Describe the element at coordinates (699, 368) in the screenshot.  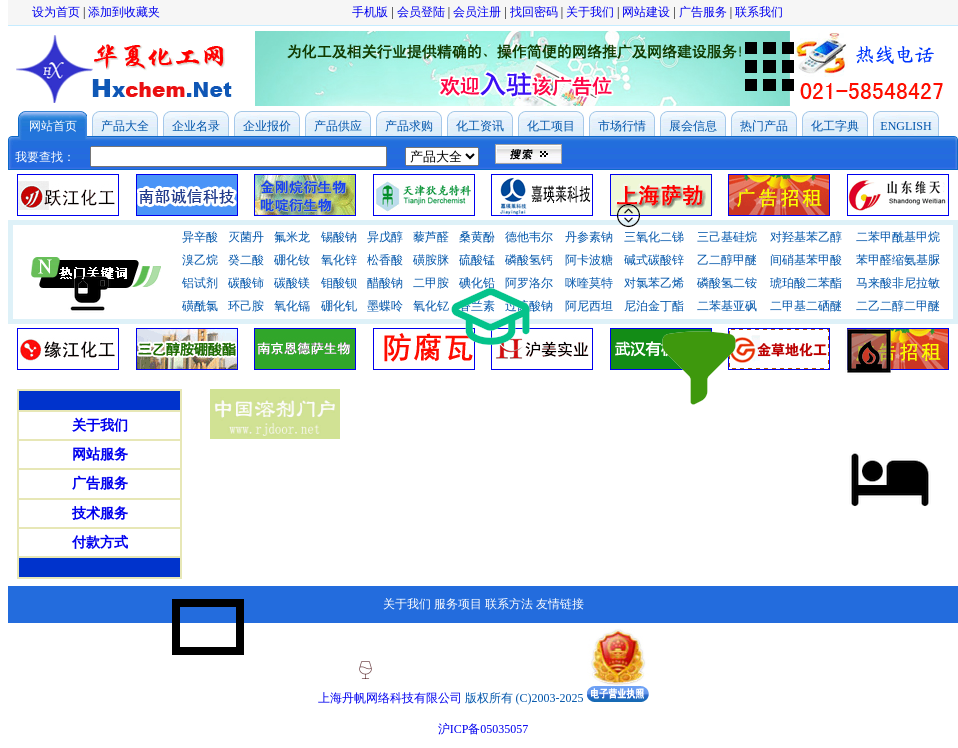
I see `filter or sort content` at that location.